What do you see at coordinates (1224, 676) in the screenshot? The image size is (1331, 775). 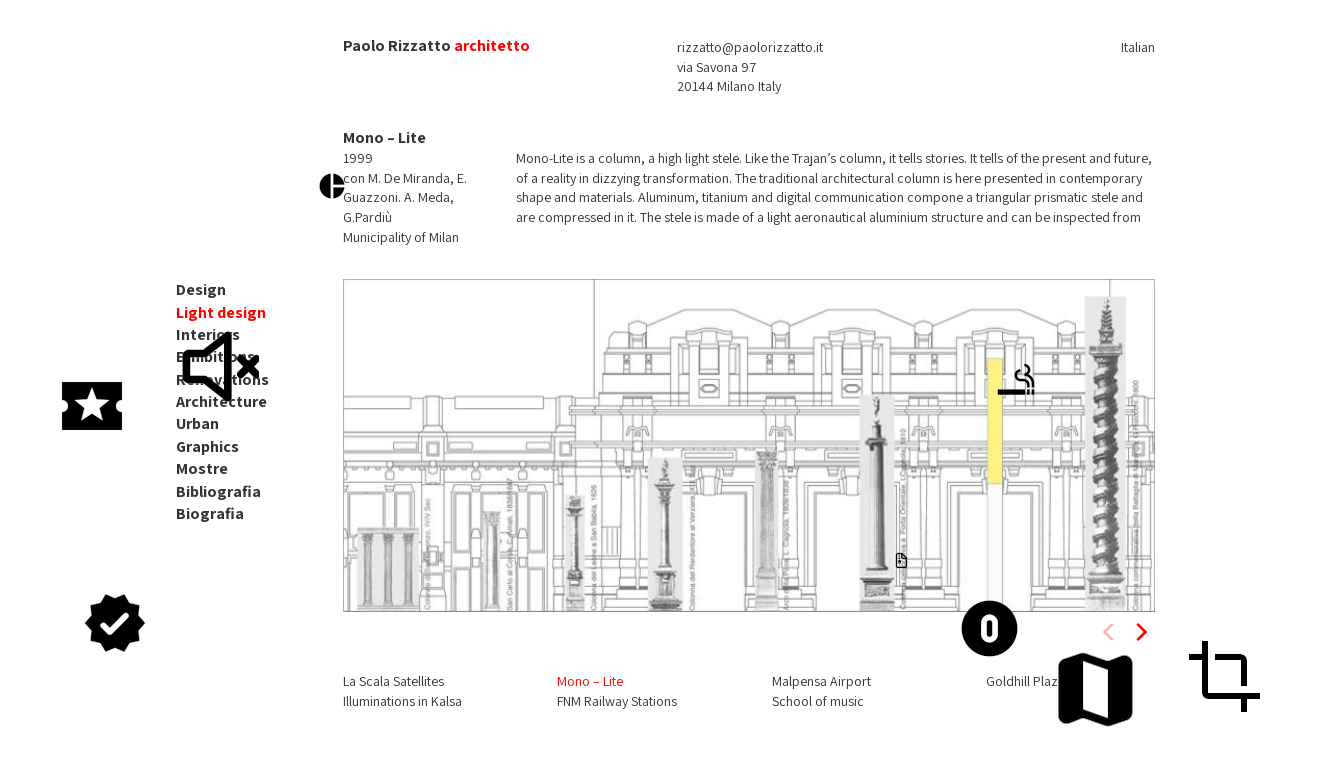 I see `crop an image` at bounding box center [1224, 676].